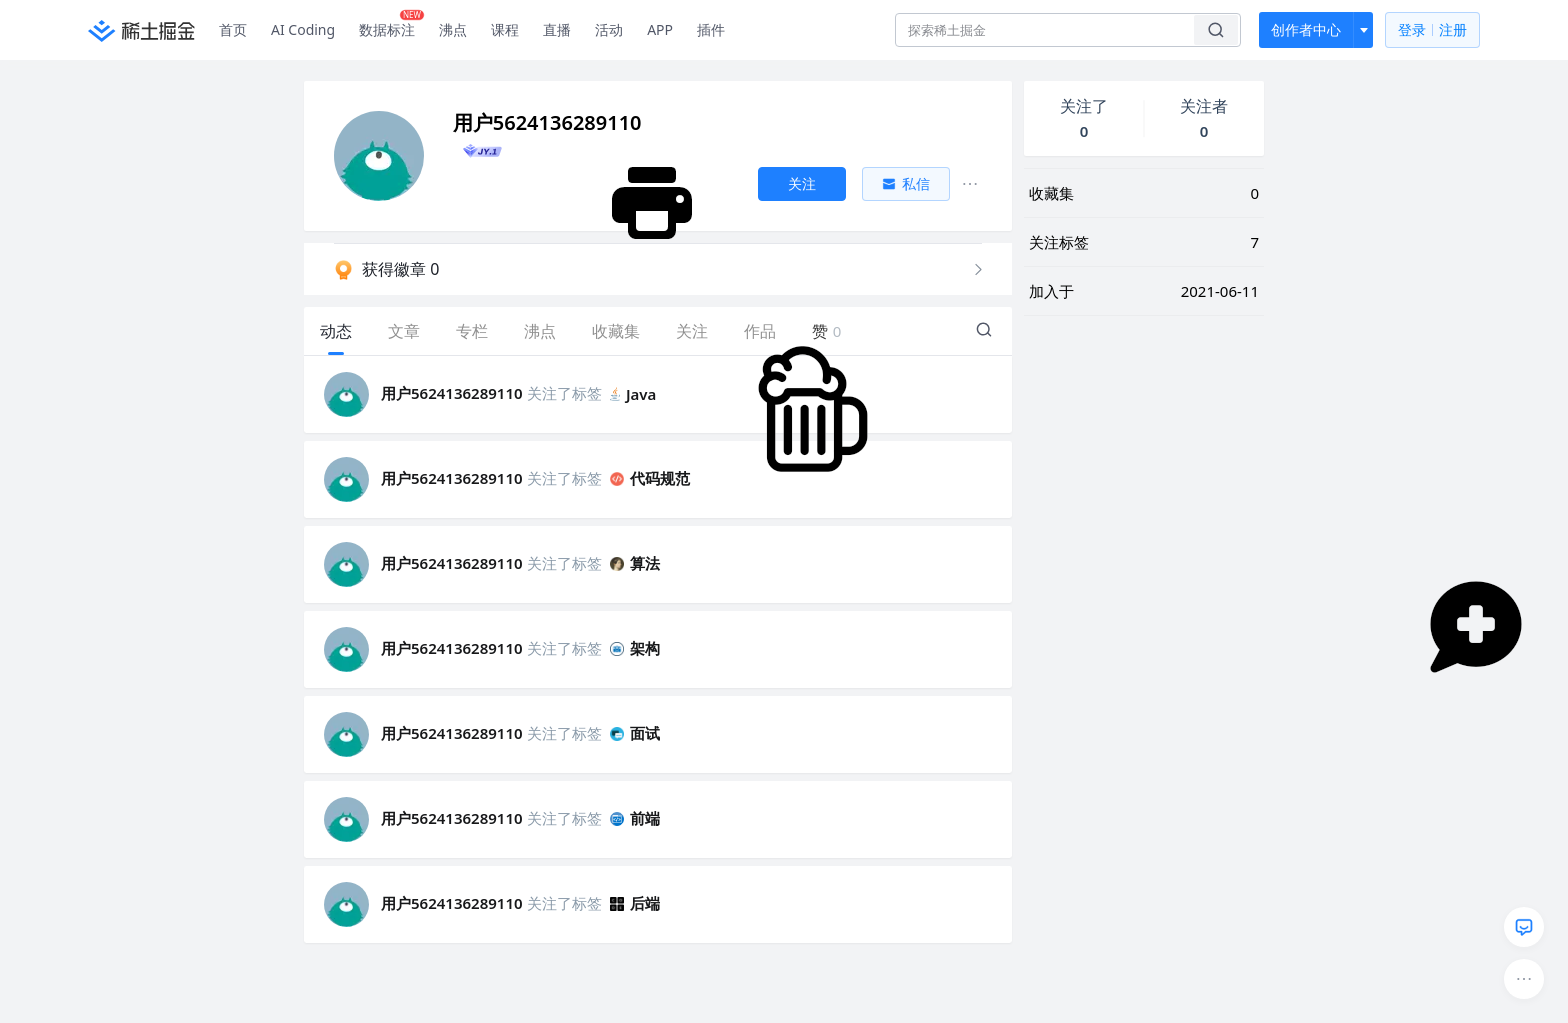 The height and width of the screenshot is (1023, 1568). I want to click on print this document, so click(652, 203).